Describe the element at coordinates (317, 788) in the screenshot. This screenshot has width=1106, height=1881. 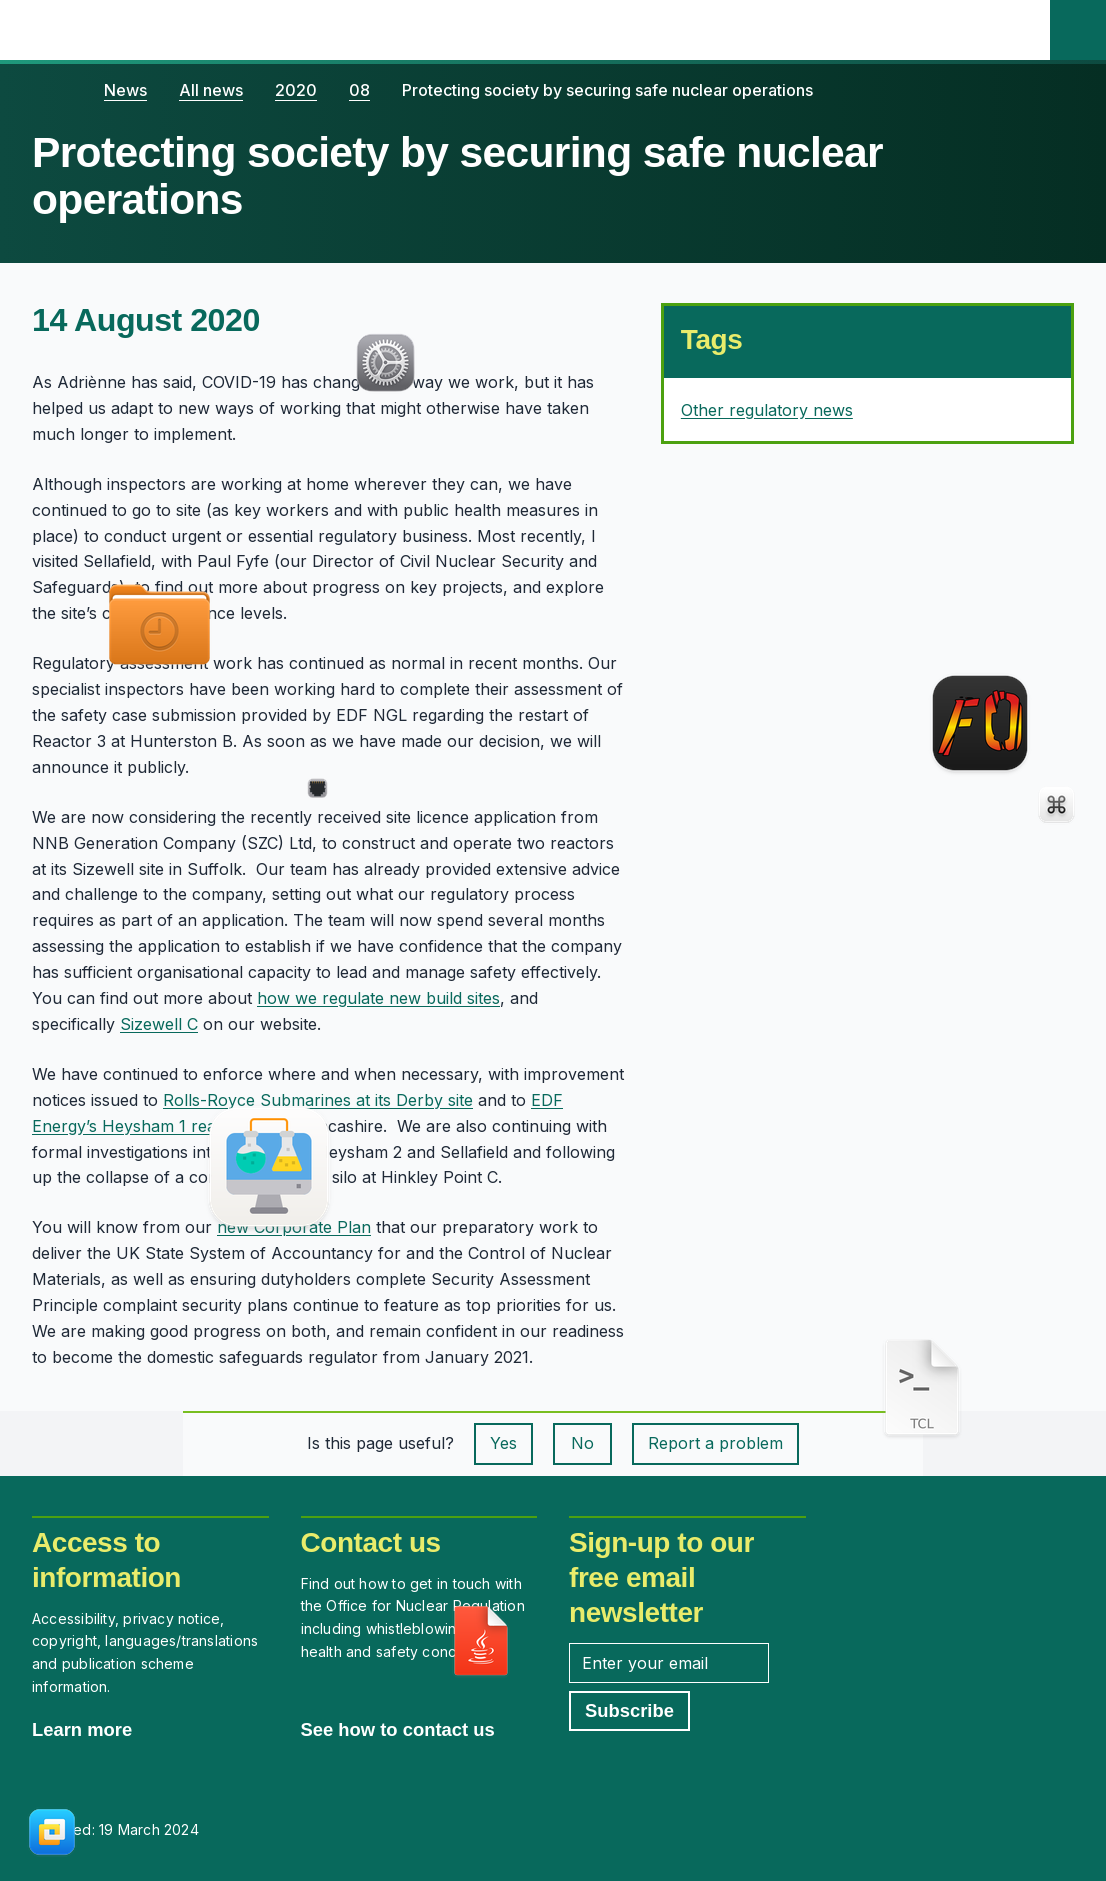
I see `open ethernet network preferences` at that location.